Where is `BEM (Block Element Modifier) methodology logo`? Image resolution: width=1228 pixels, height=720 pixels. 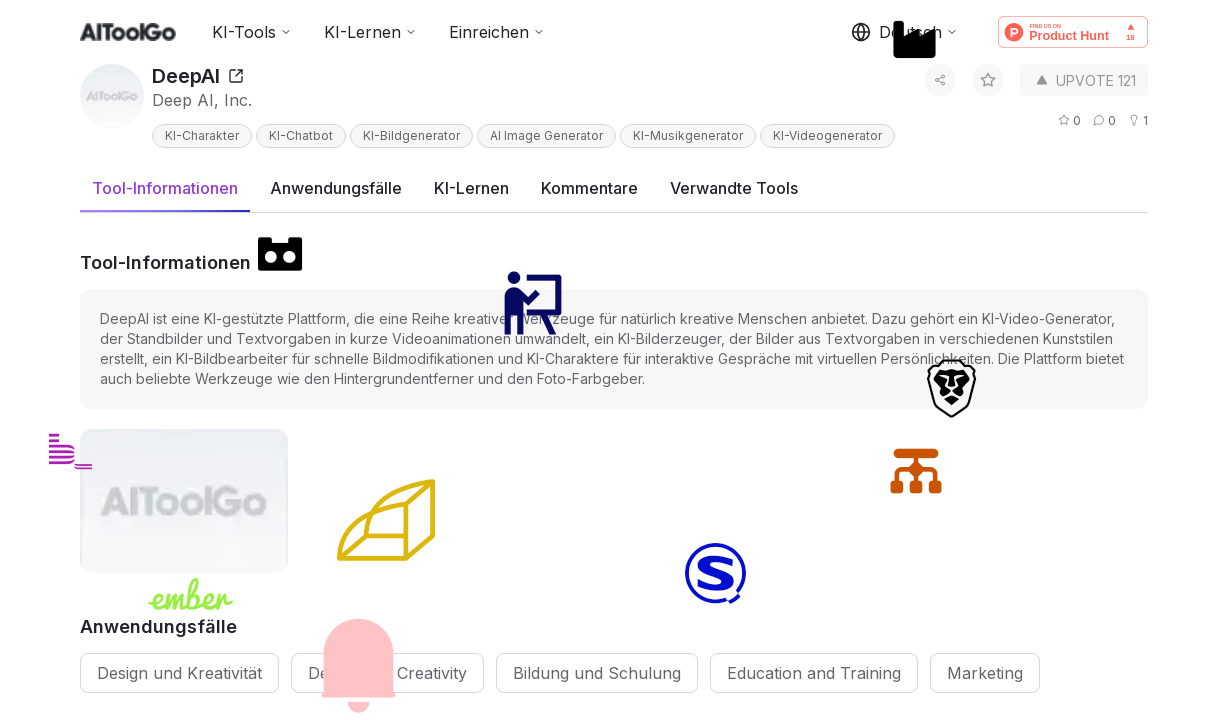
BEM (Block Element Modifier) methodology logo is located at coordinates (70, 451).